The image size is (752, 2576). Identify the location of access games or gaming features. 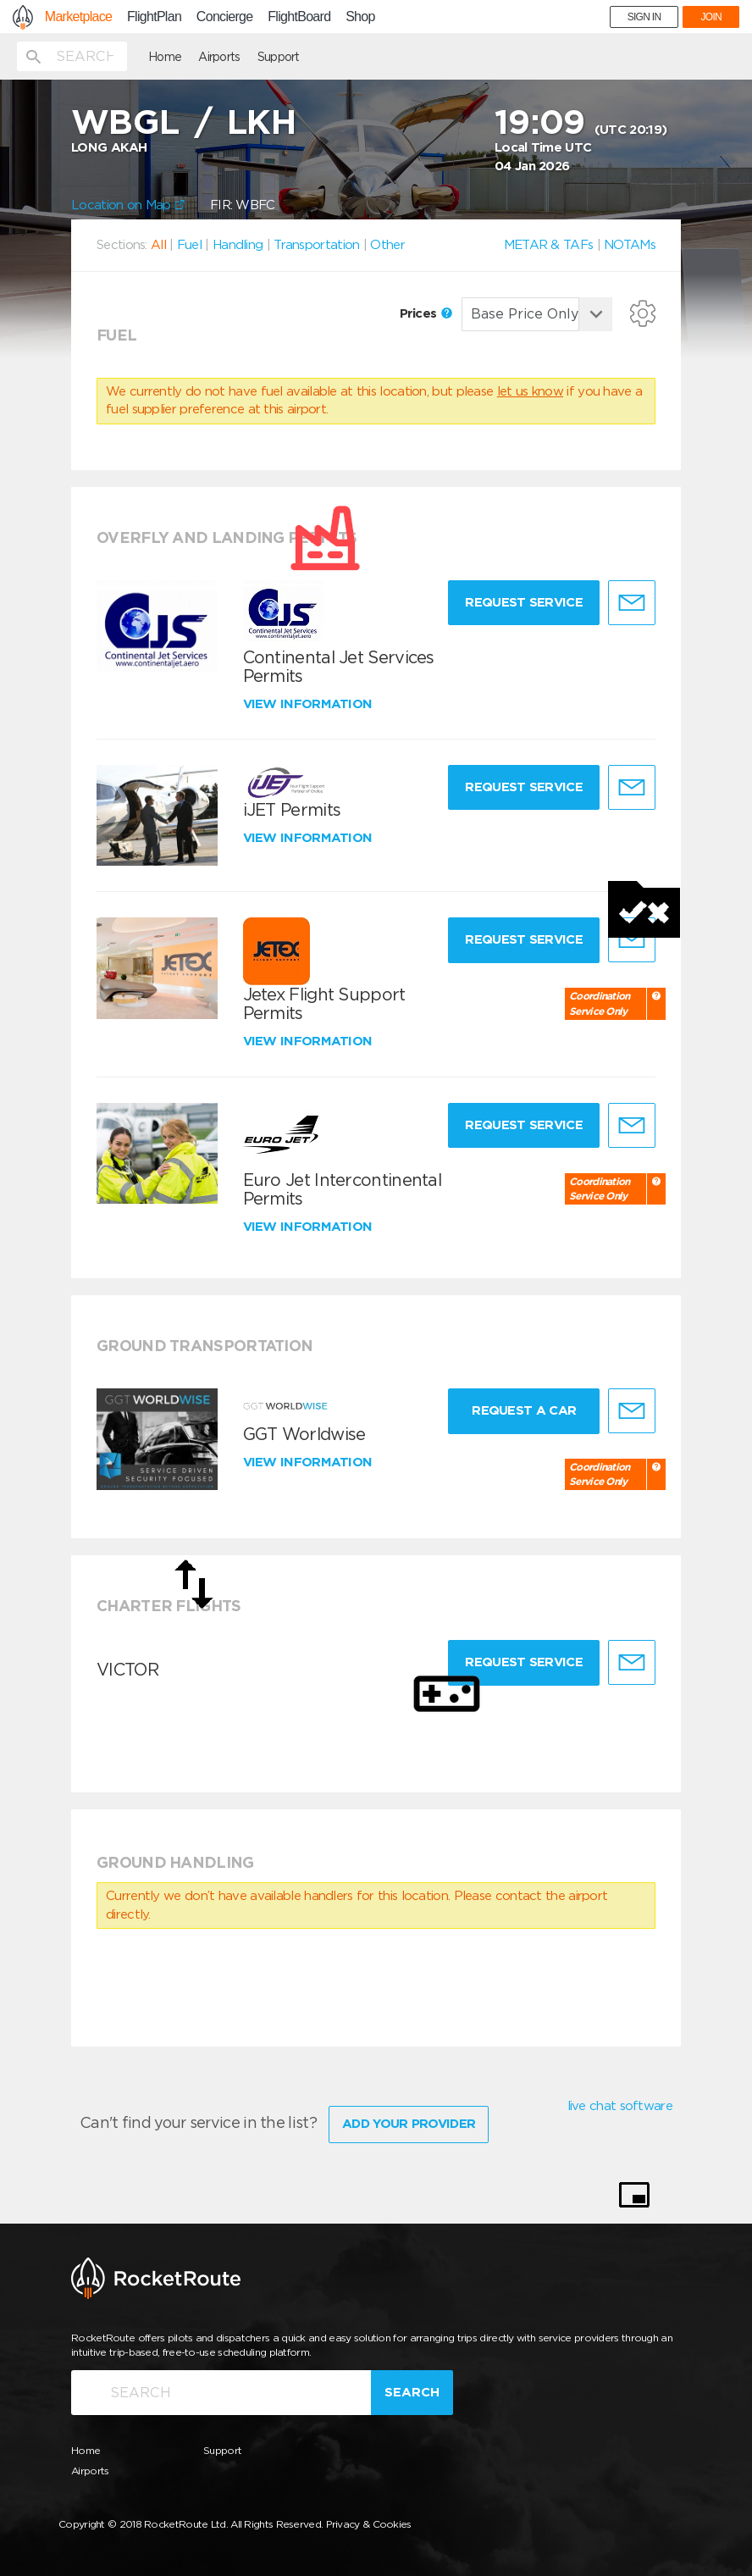
(446, 1693).